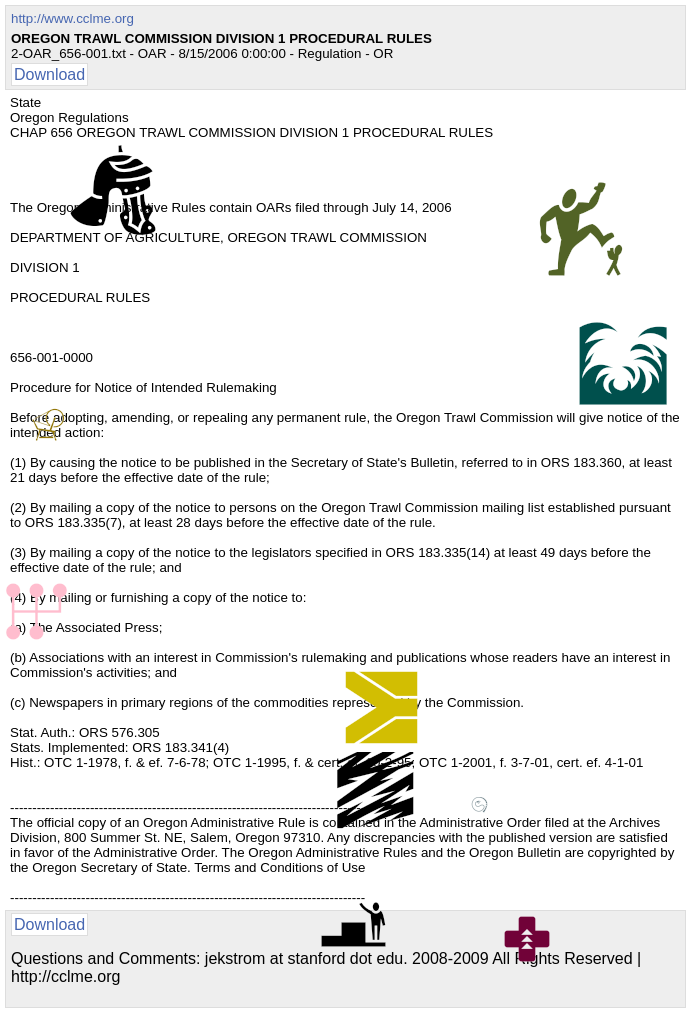 The width and height of the screenshot is (691, 1013). Describe the element at coordinates (375, 790) in the screenshot. I see `indicates signal interference or connection static` at that location.